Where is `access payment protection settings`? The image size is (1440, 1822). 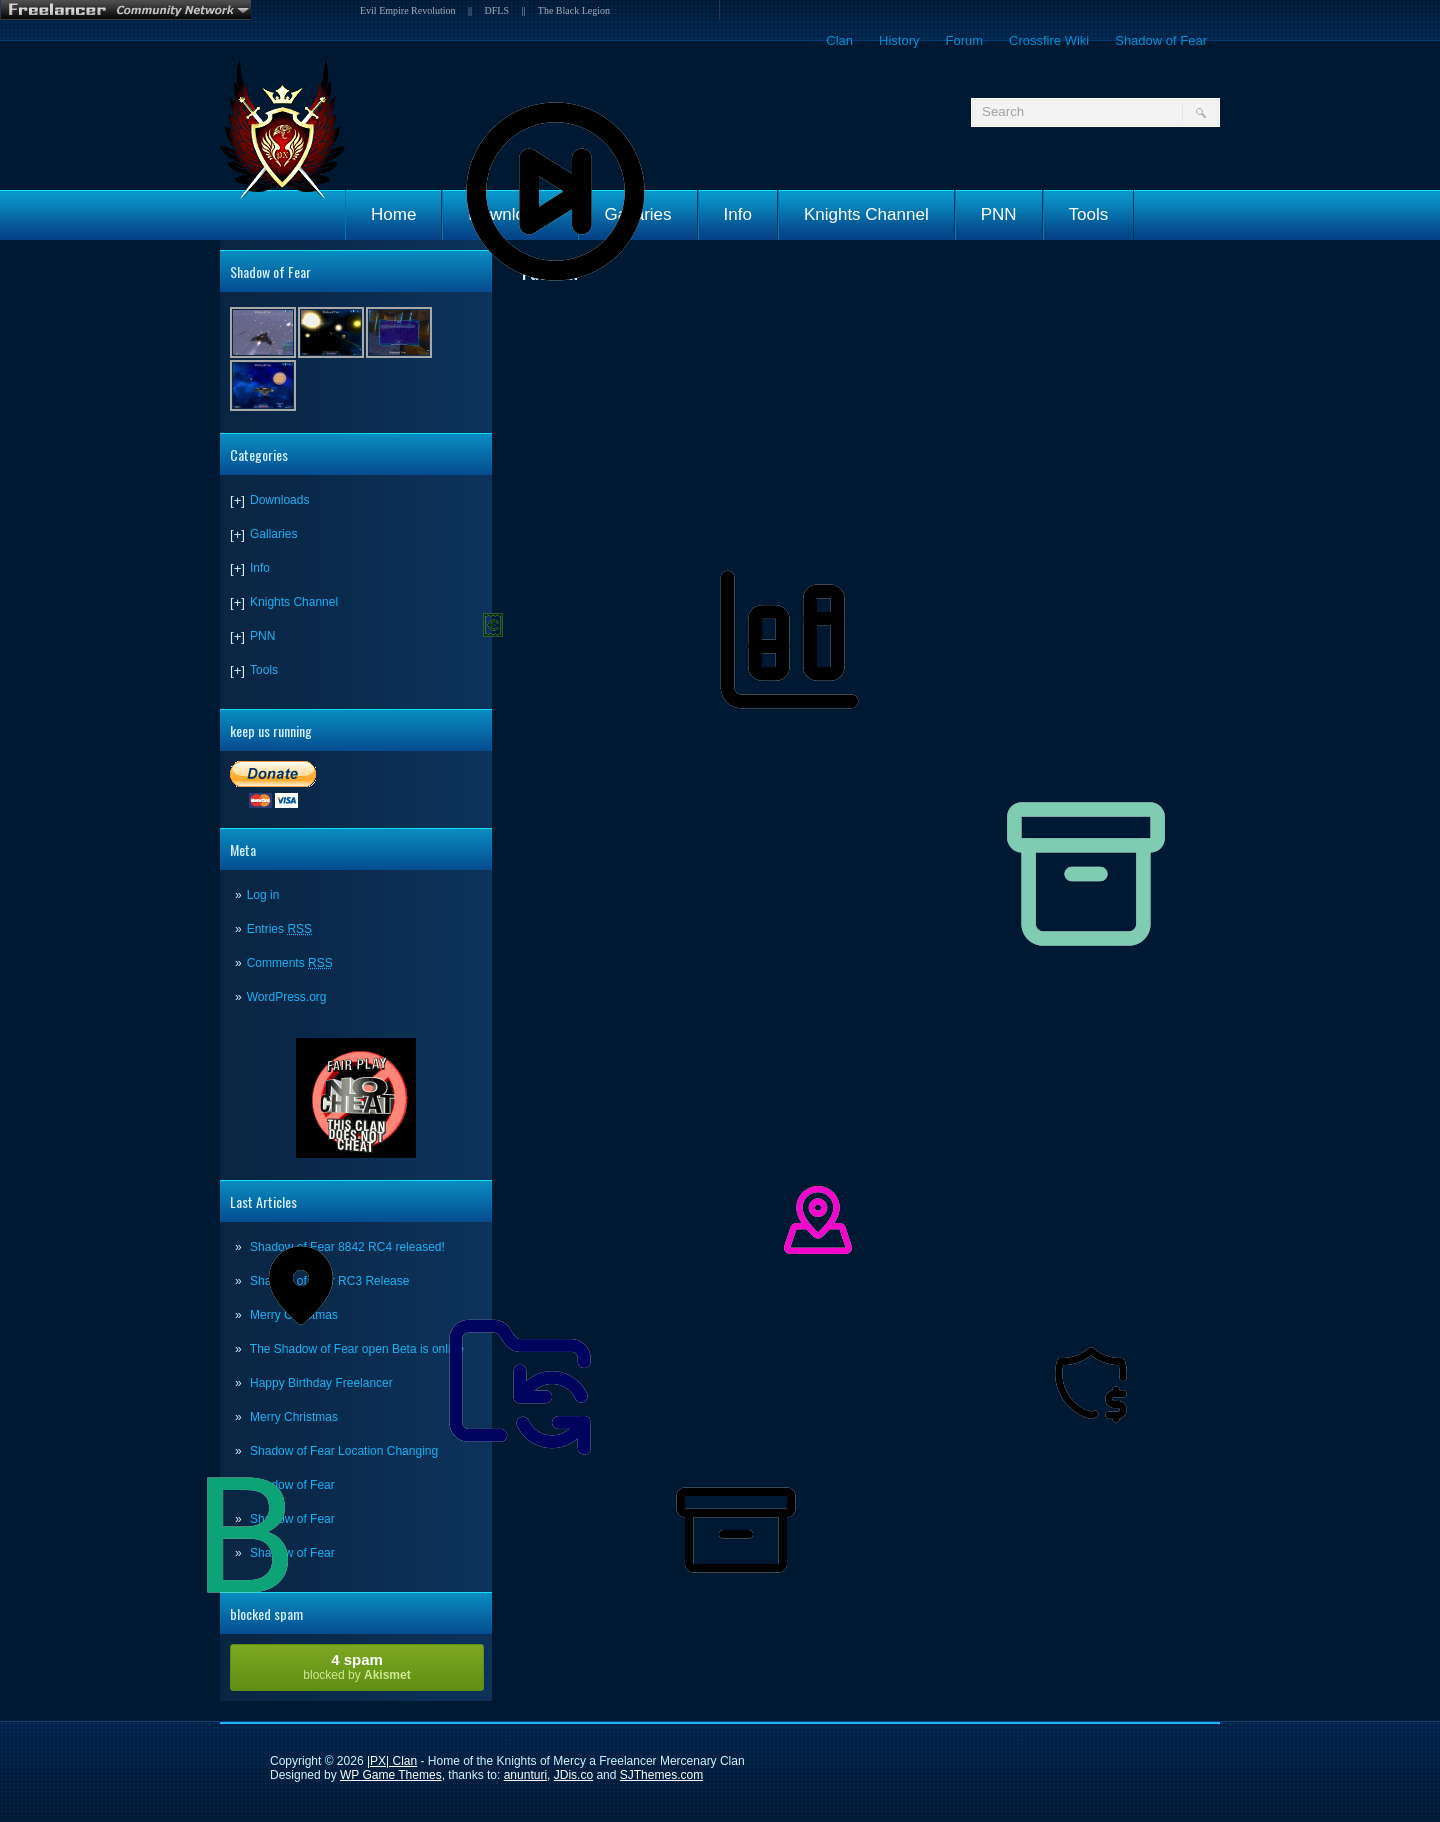 access payment protection settings is located at coordinates (1091, 1383).